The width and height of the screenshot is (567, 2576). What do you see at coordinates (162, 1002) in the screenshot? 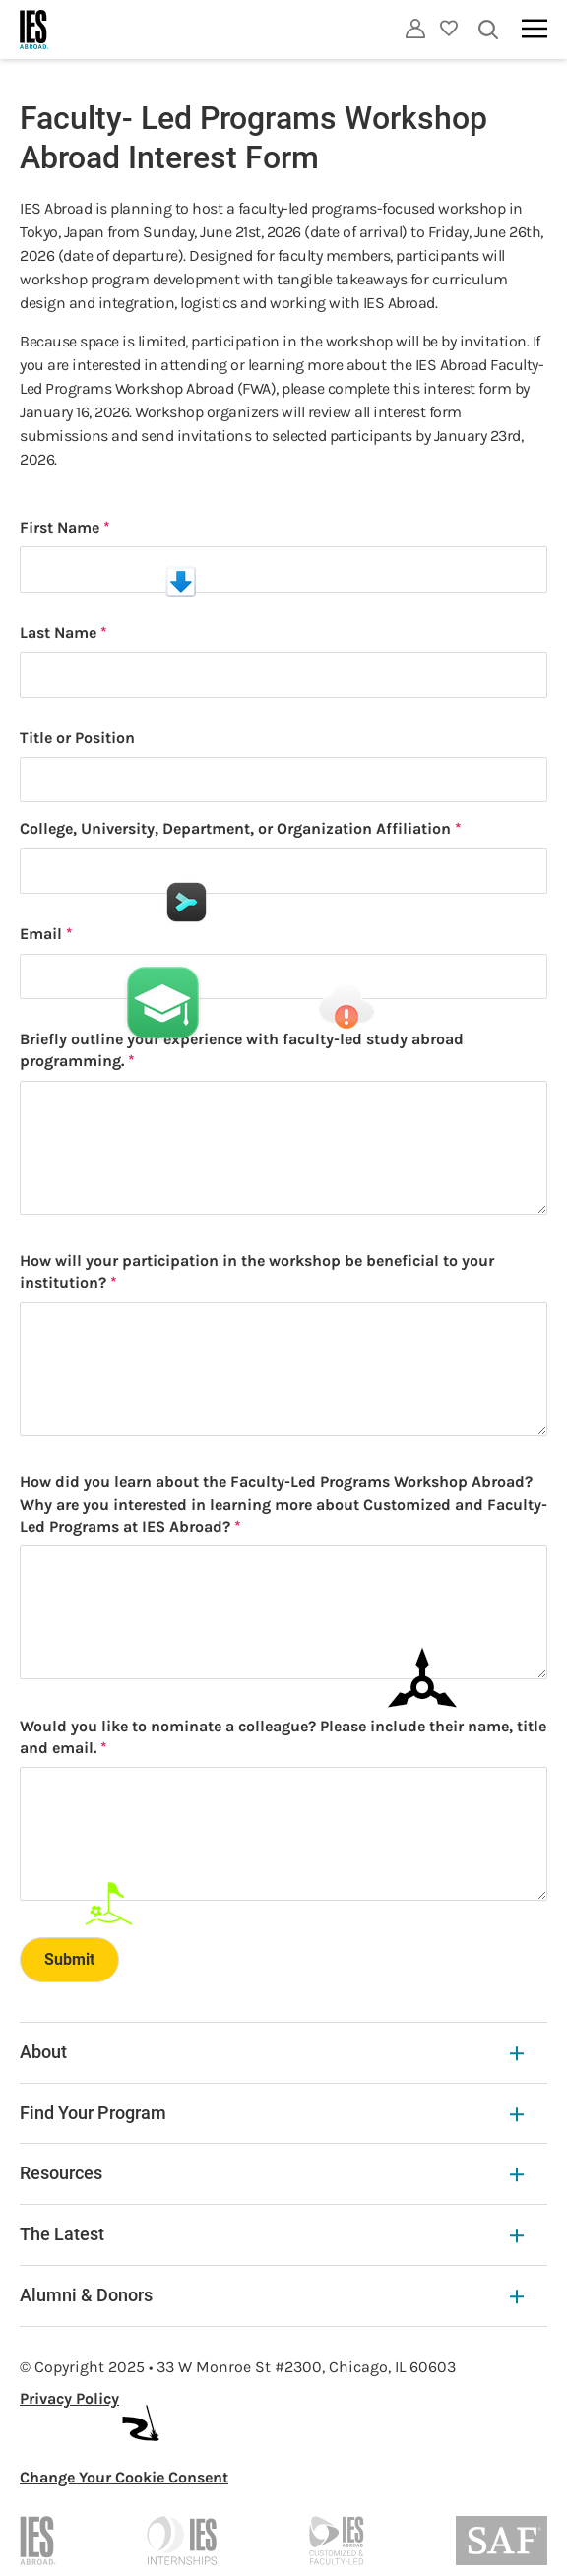
I see `open education or learning apps` at bounding box center [162, 1002].